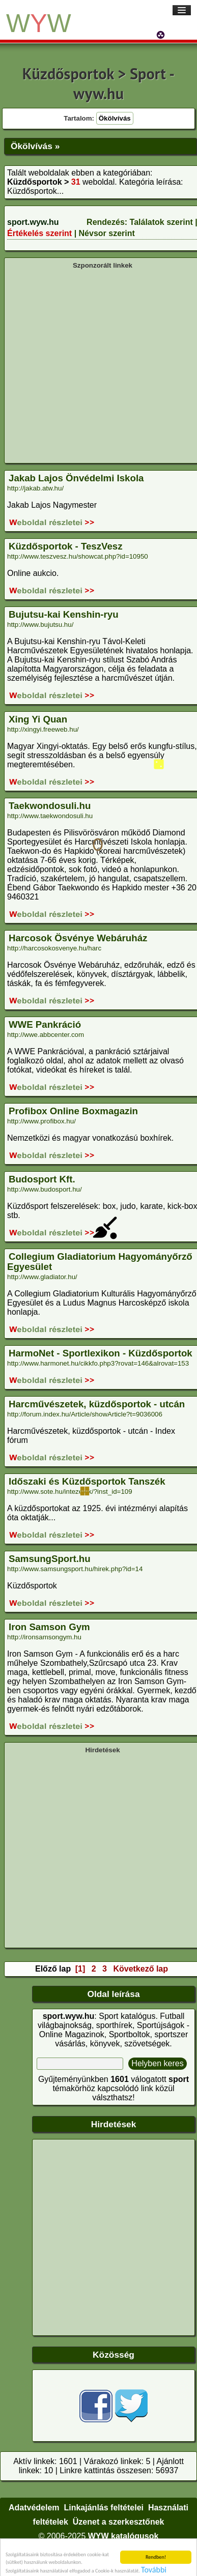  What do you see at coordinates (98, 845) in the screenshot?
I see `indicates zero items or empty count` at bounding box center [98, 845].